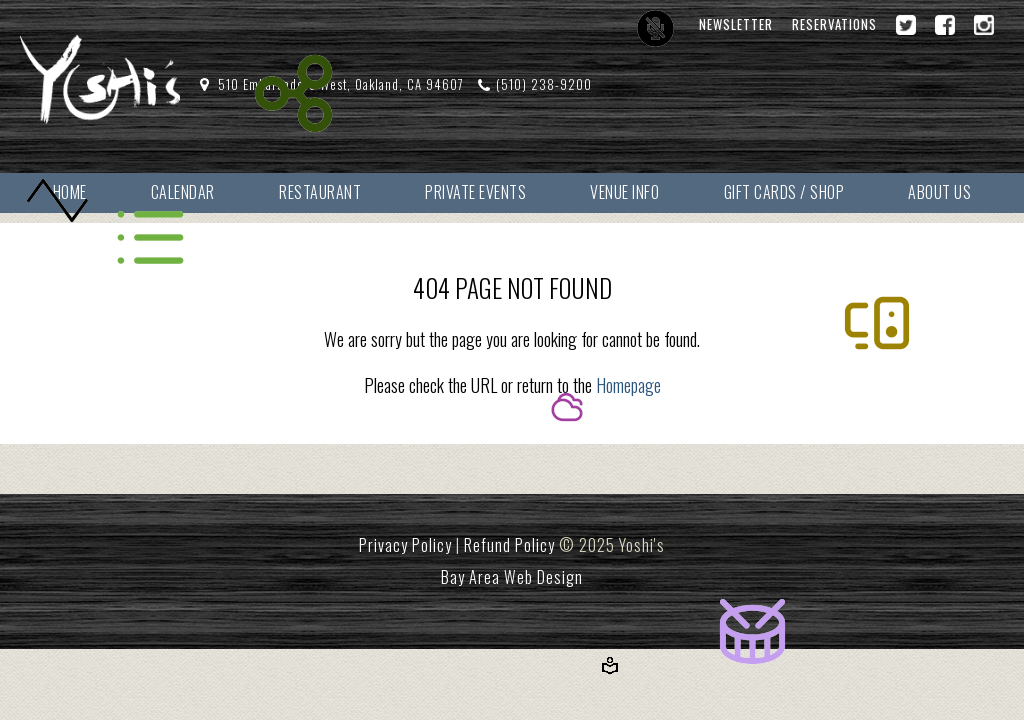  I want to click on access music or audio tools, so click(752, 631).